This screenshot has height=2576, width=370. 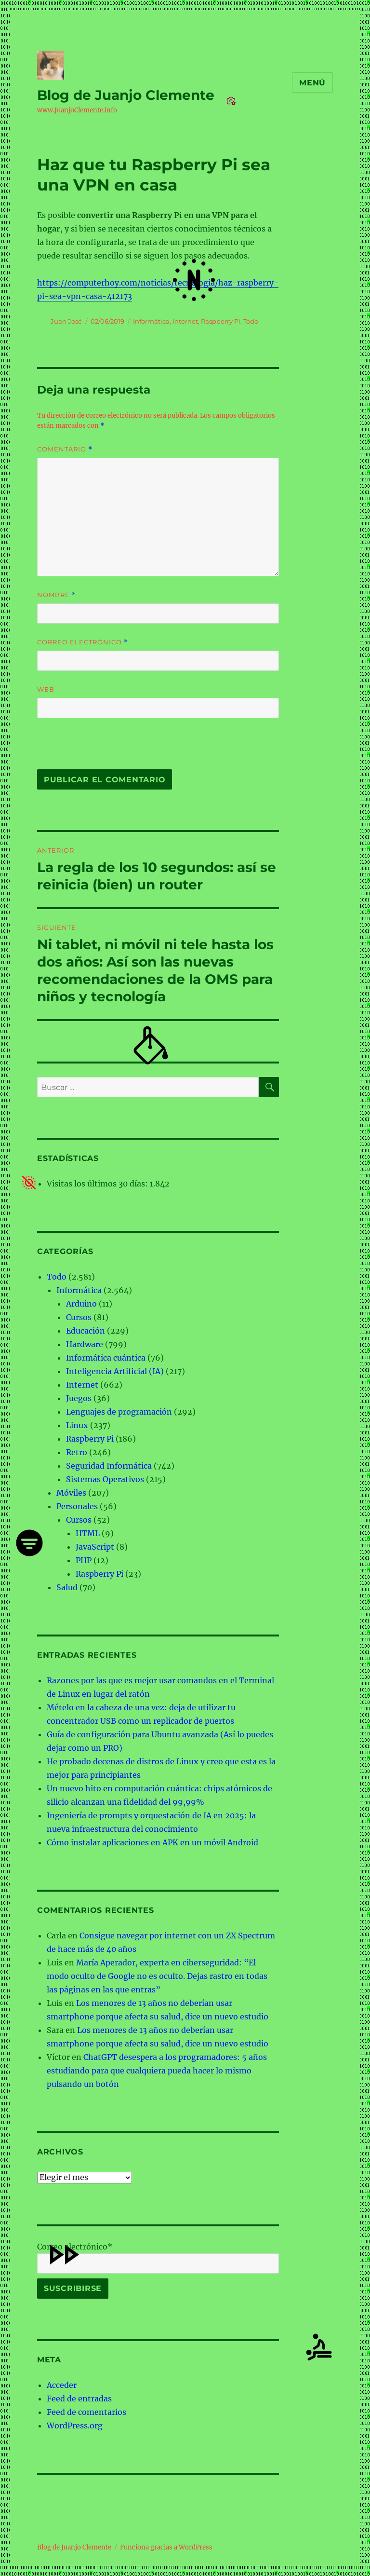 What do you see at coordinates (319, 2345) in the screenshot?
I see `access massage or spa services` at bounding box center [319, 2345].